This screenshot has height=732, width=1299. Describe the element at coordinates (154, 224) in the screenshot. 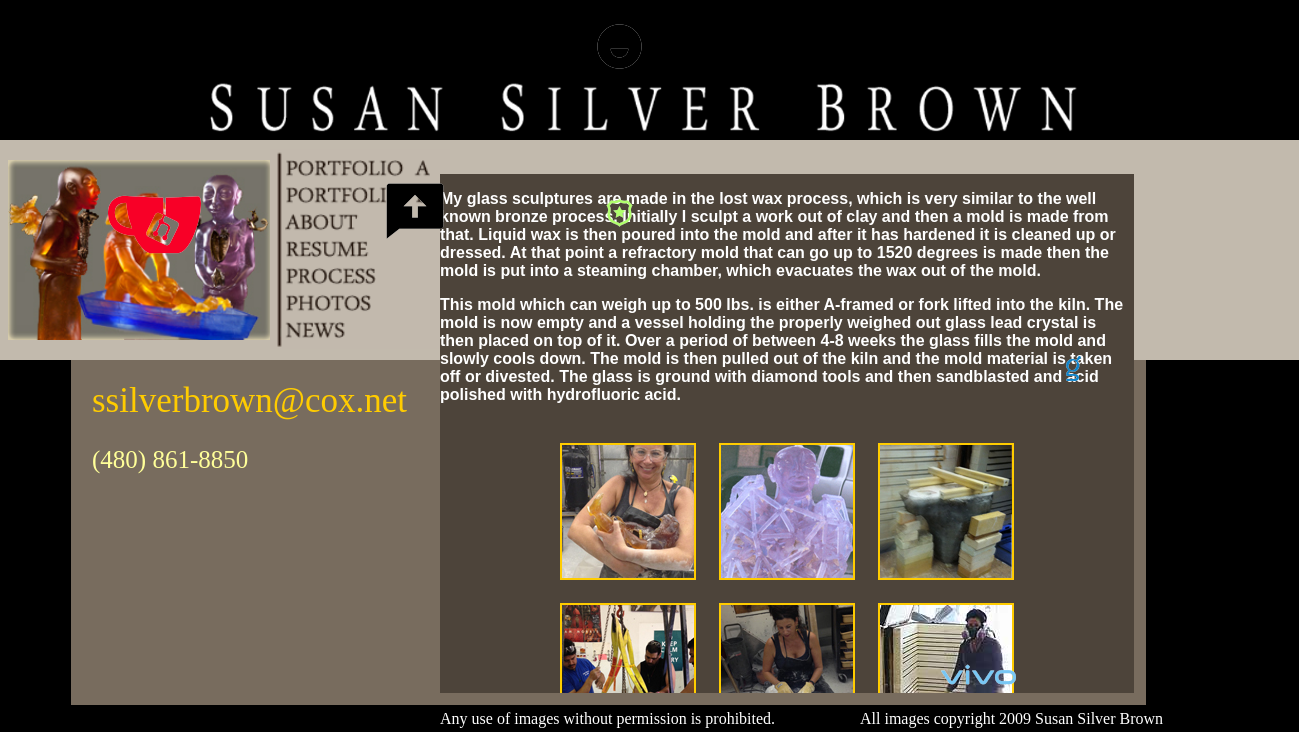

I see `open gitea git repository` at that location.